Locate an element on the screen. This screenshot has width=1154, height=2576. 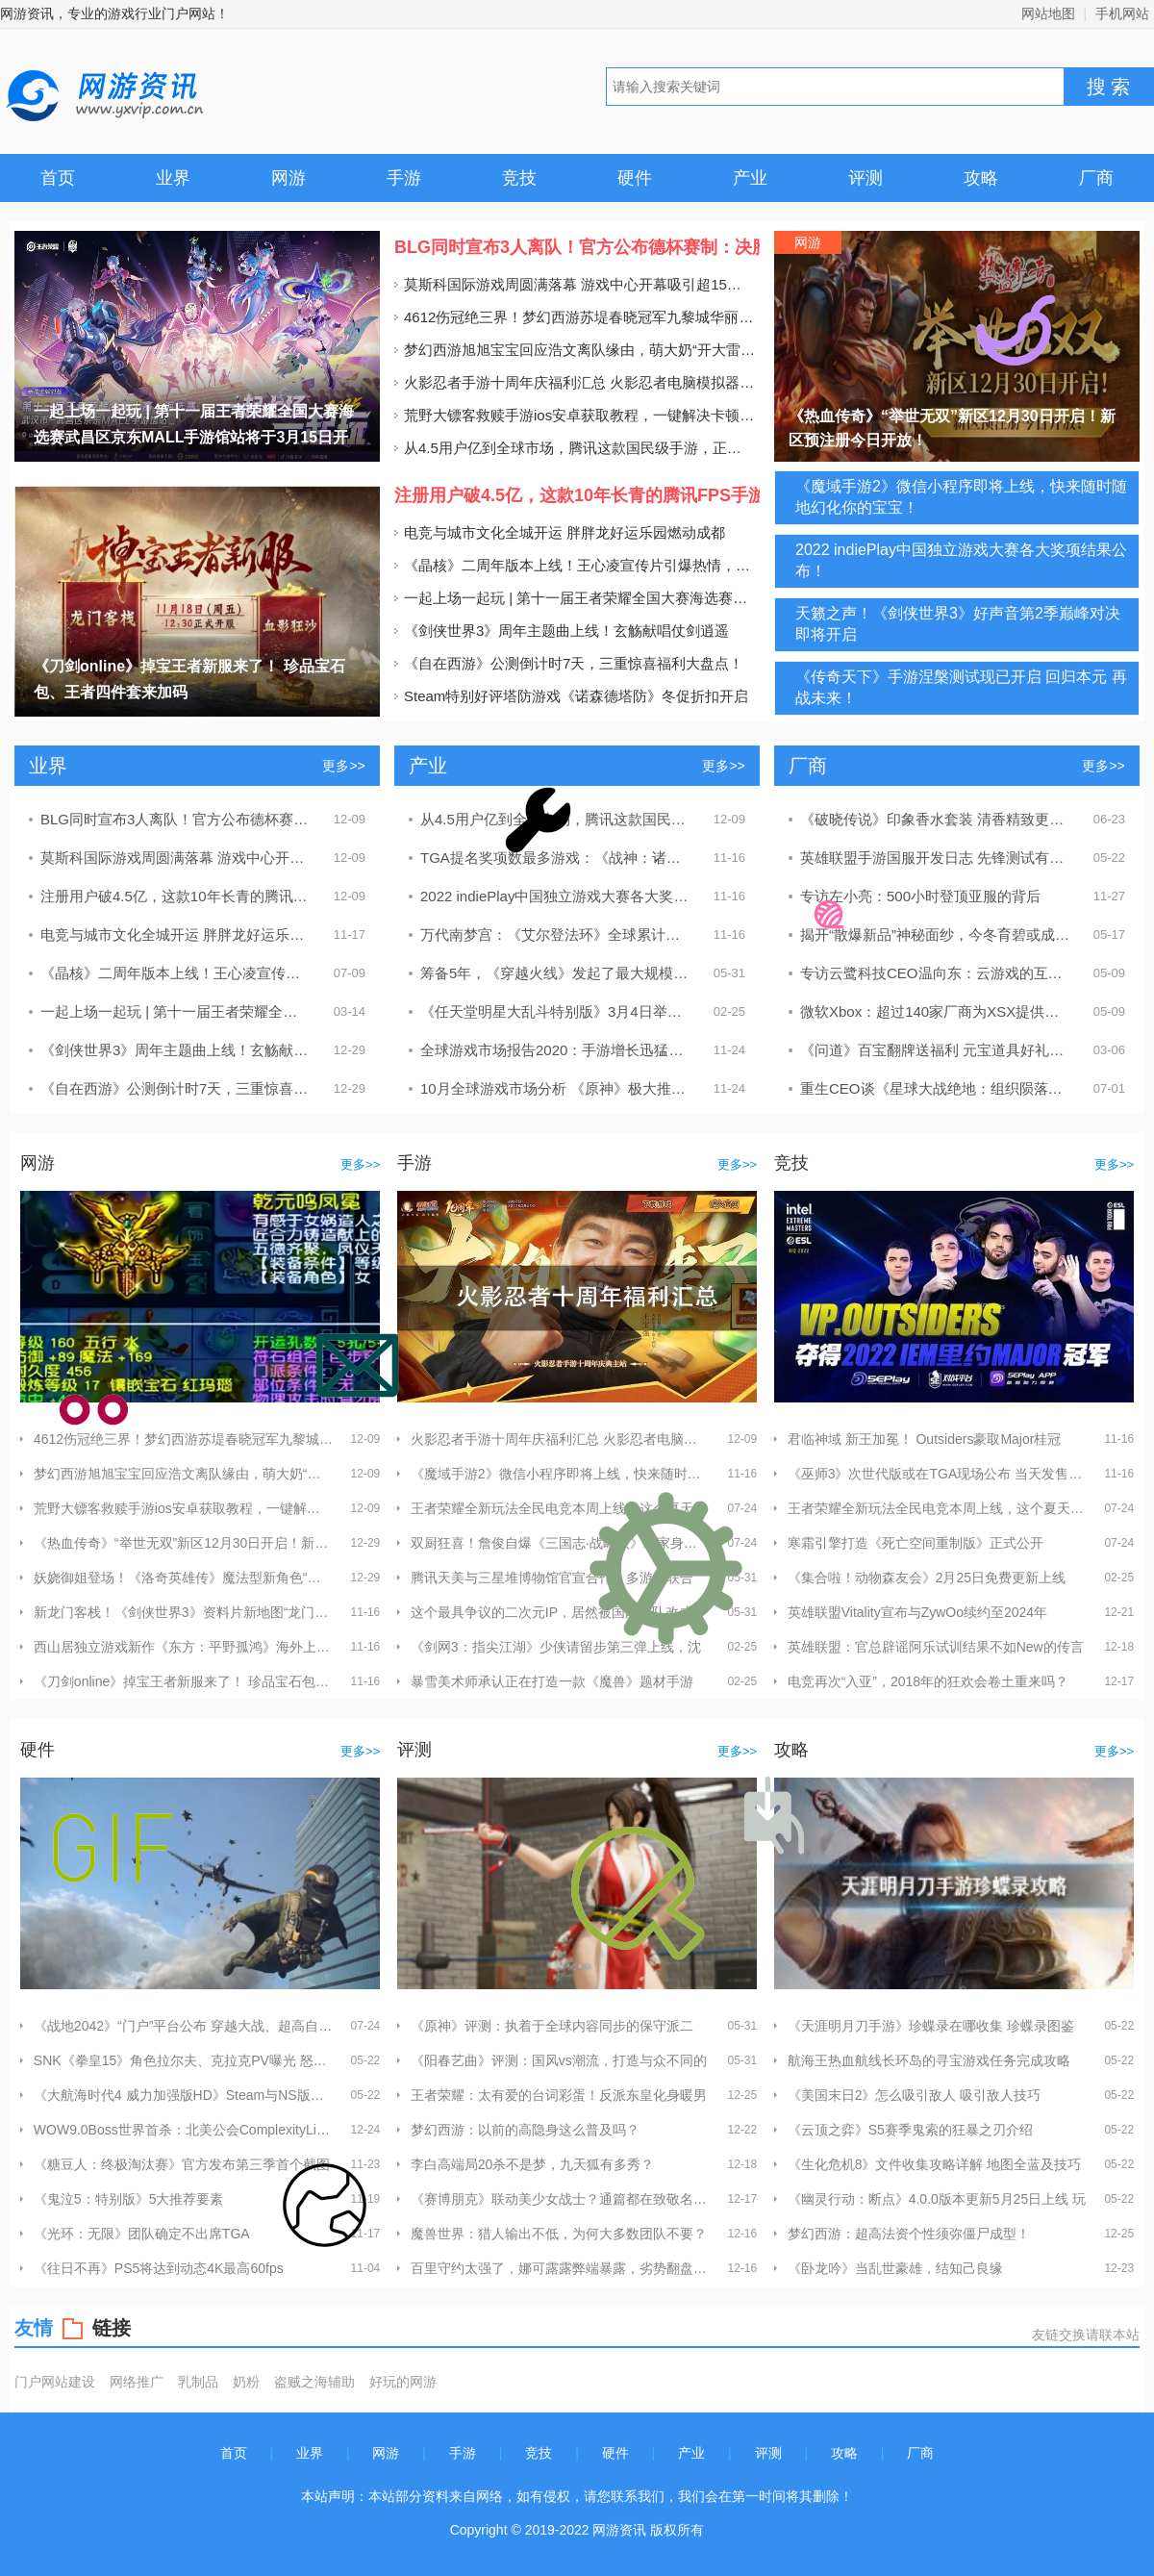
withdraw or receive funds is located at coordinates (770, 1815).